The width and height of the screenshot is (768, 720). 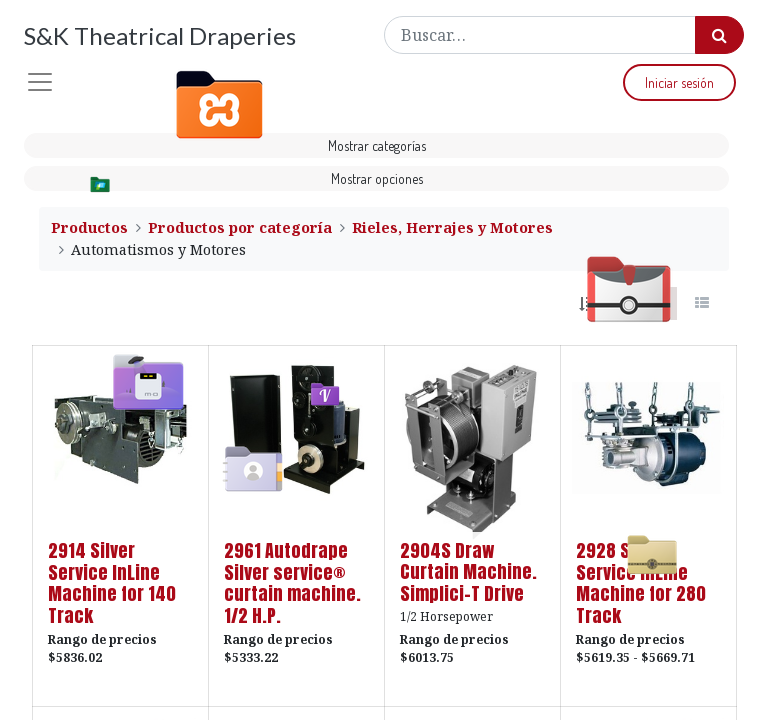 I want to click on open XAMPP local server files folder, so click(x=219, y=107).